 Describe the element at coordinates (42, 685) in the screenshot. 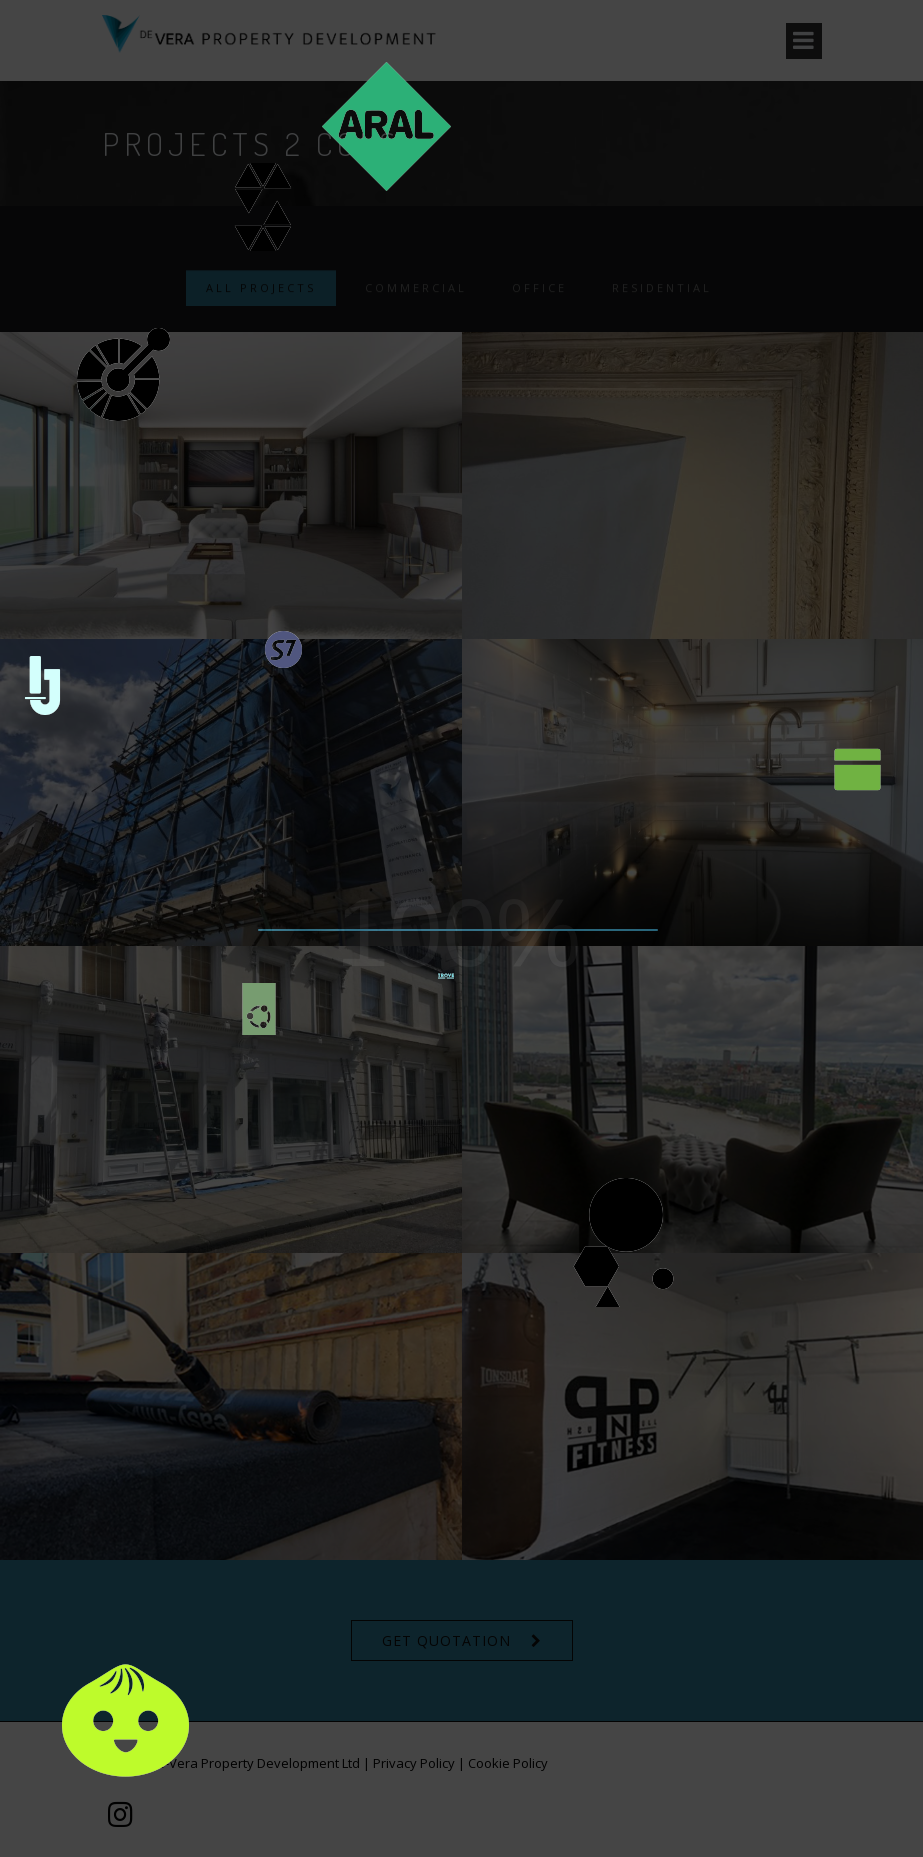

I see `open ImageJ image processing application` at that location.